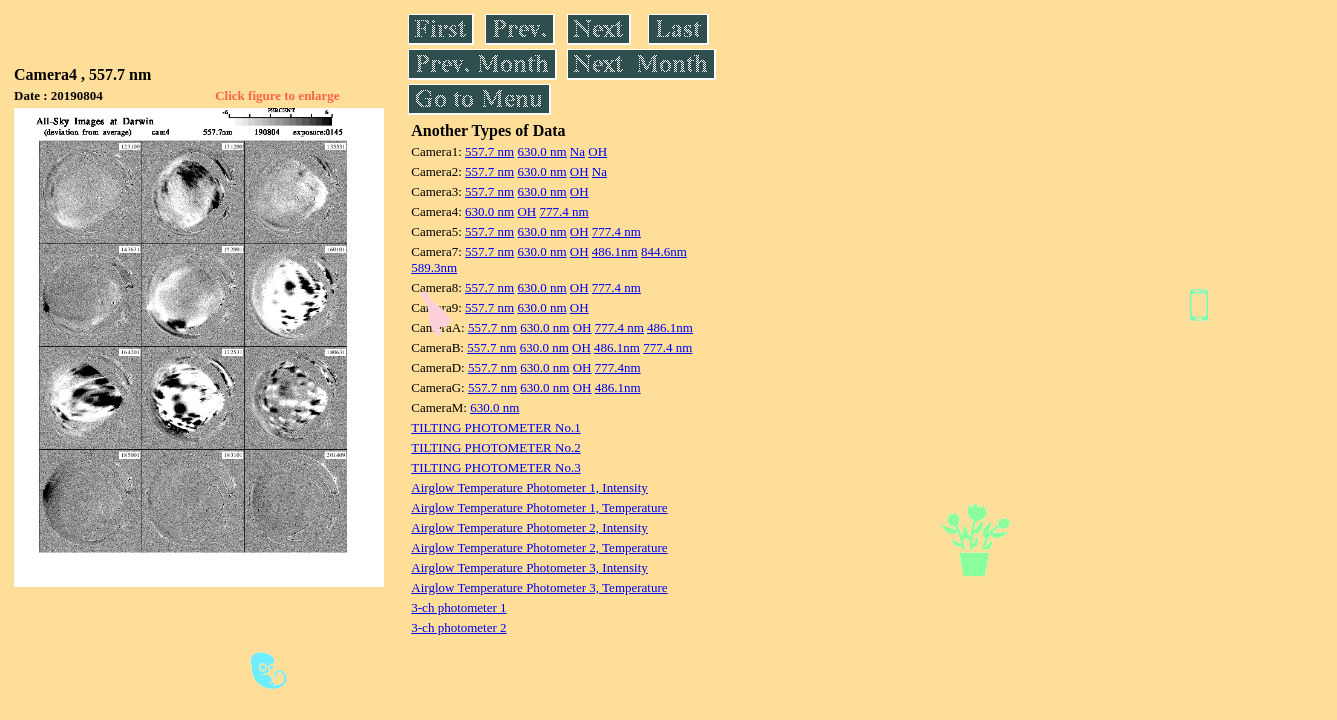 The image size is (1337, 720). Describe the element at coordinates (975, 540) in the screenshot. I see `access gardening or plant care features` at that location.